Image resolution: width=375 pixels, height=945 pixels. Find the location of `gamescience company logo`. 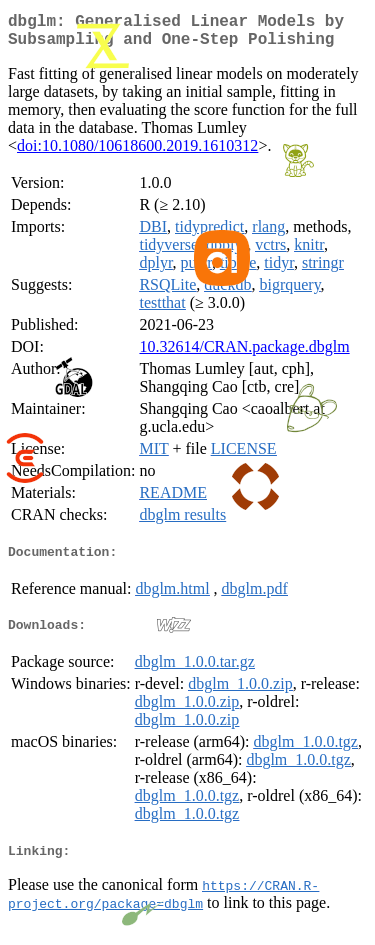

gamescience company logo is located at coordinates (143, 913).